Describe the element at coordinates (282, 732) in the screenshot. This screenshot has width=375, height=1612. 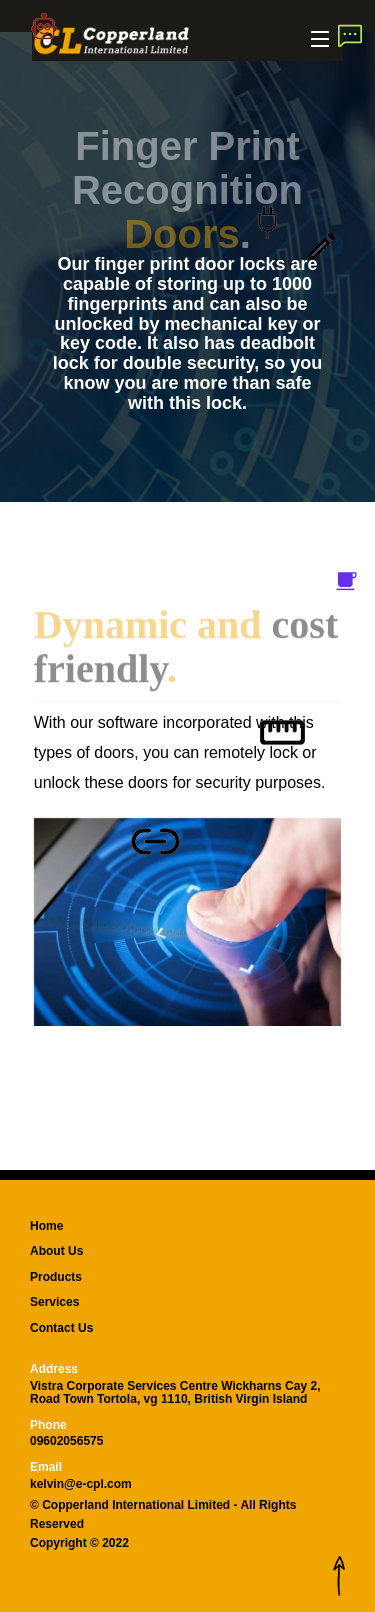
I see `measure dimensions or distance` at that location.